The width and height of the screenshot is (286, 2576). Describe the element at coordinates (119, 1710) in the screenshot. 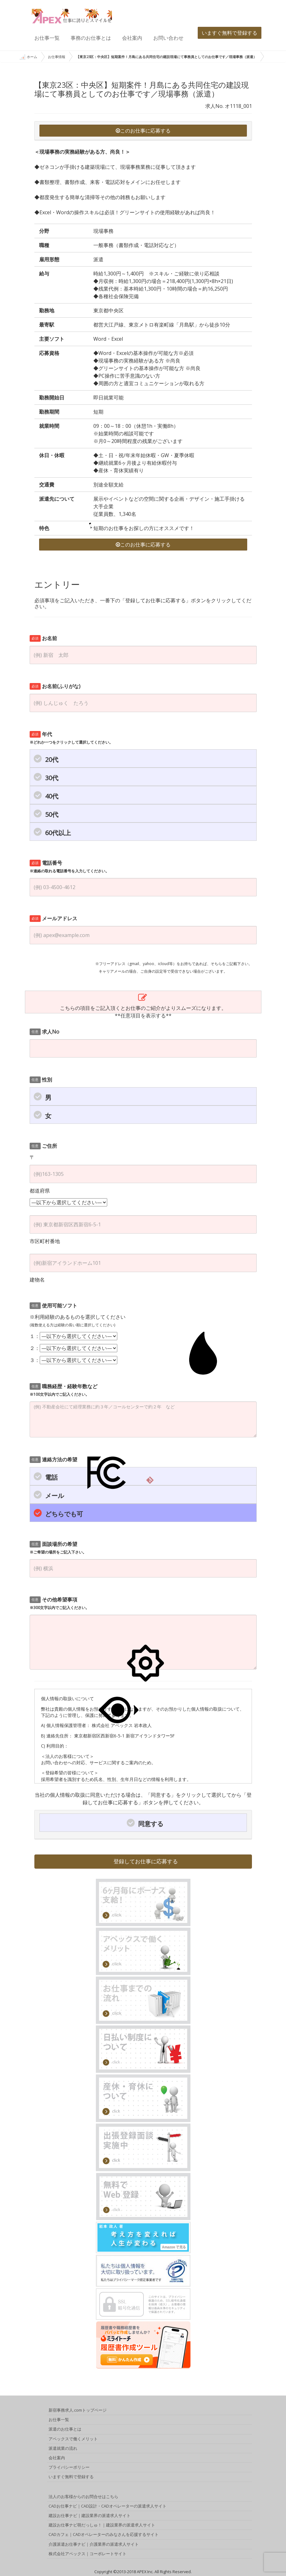

I see `Milvus vector database logo` at that location.